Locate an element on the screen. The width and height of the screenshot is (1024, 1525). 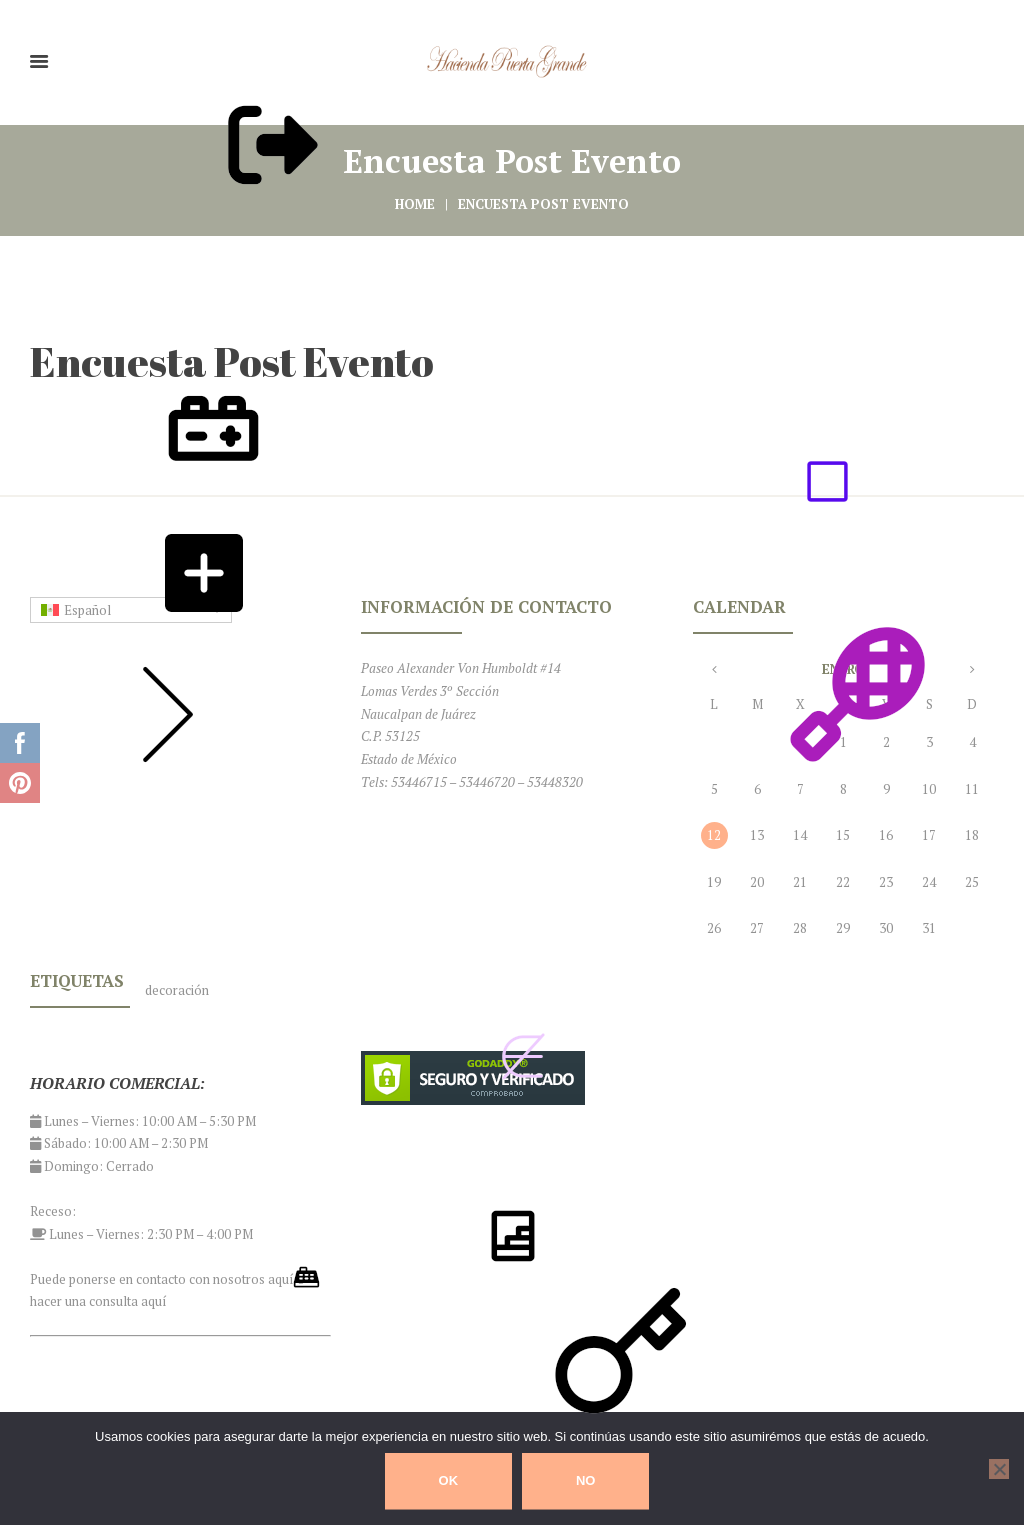
check vehicle battery status is located at coordinates (213, 431).